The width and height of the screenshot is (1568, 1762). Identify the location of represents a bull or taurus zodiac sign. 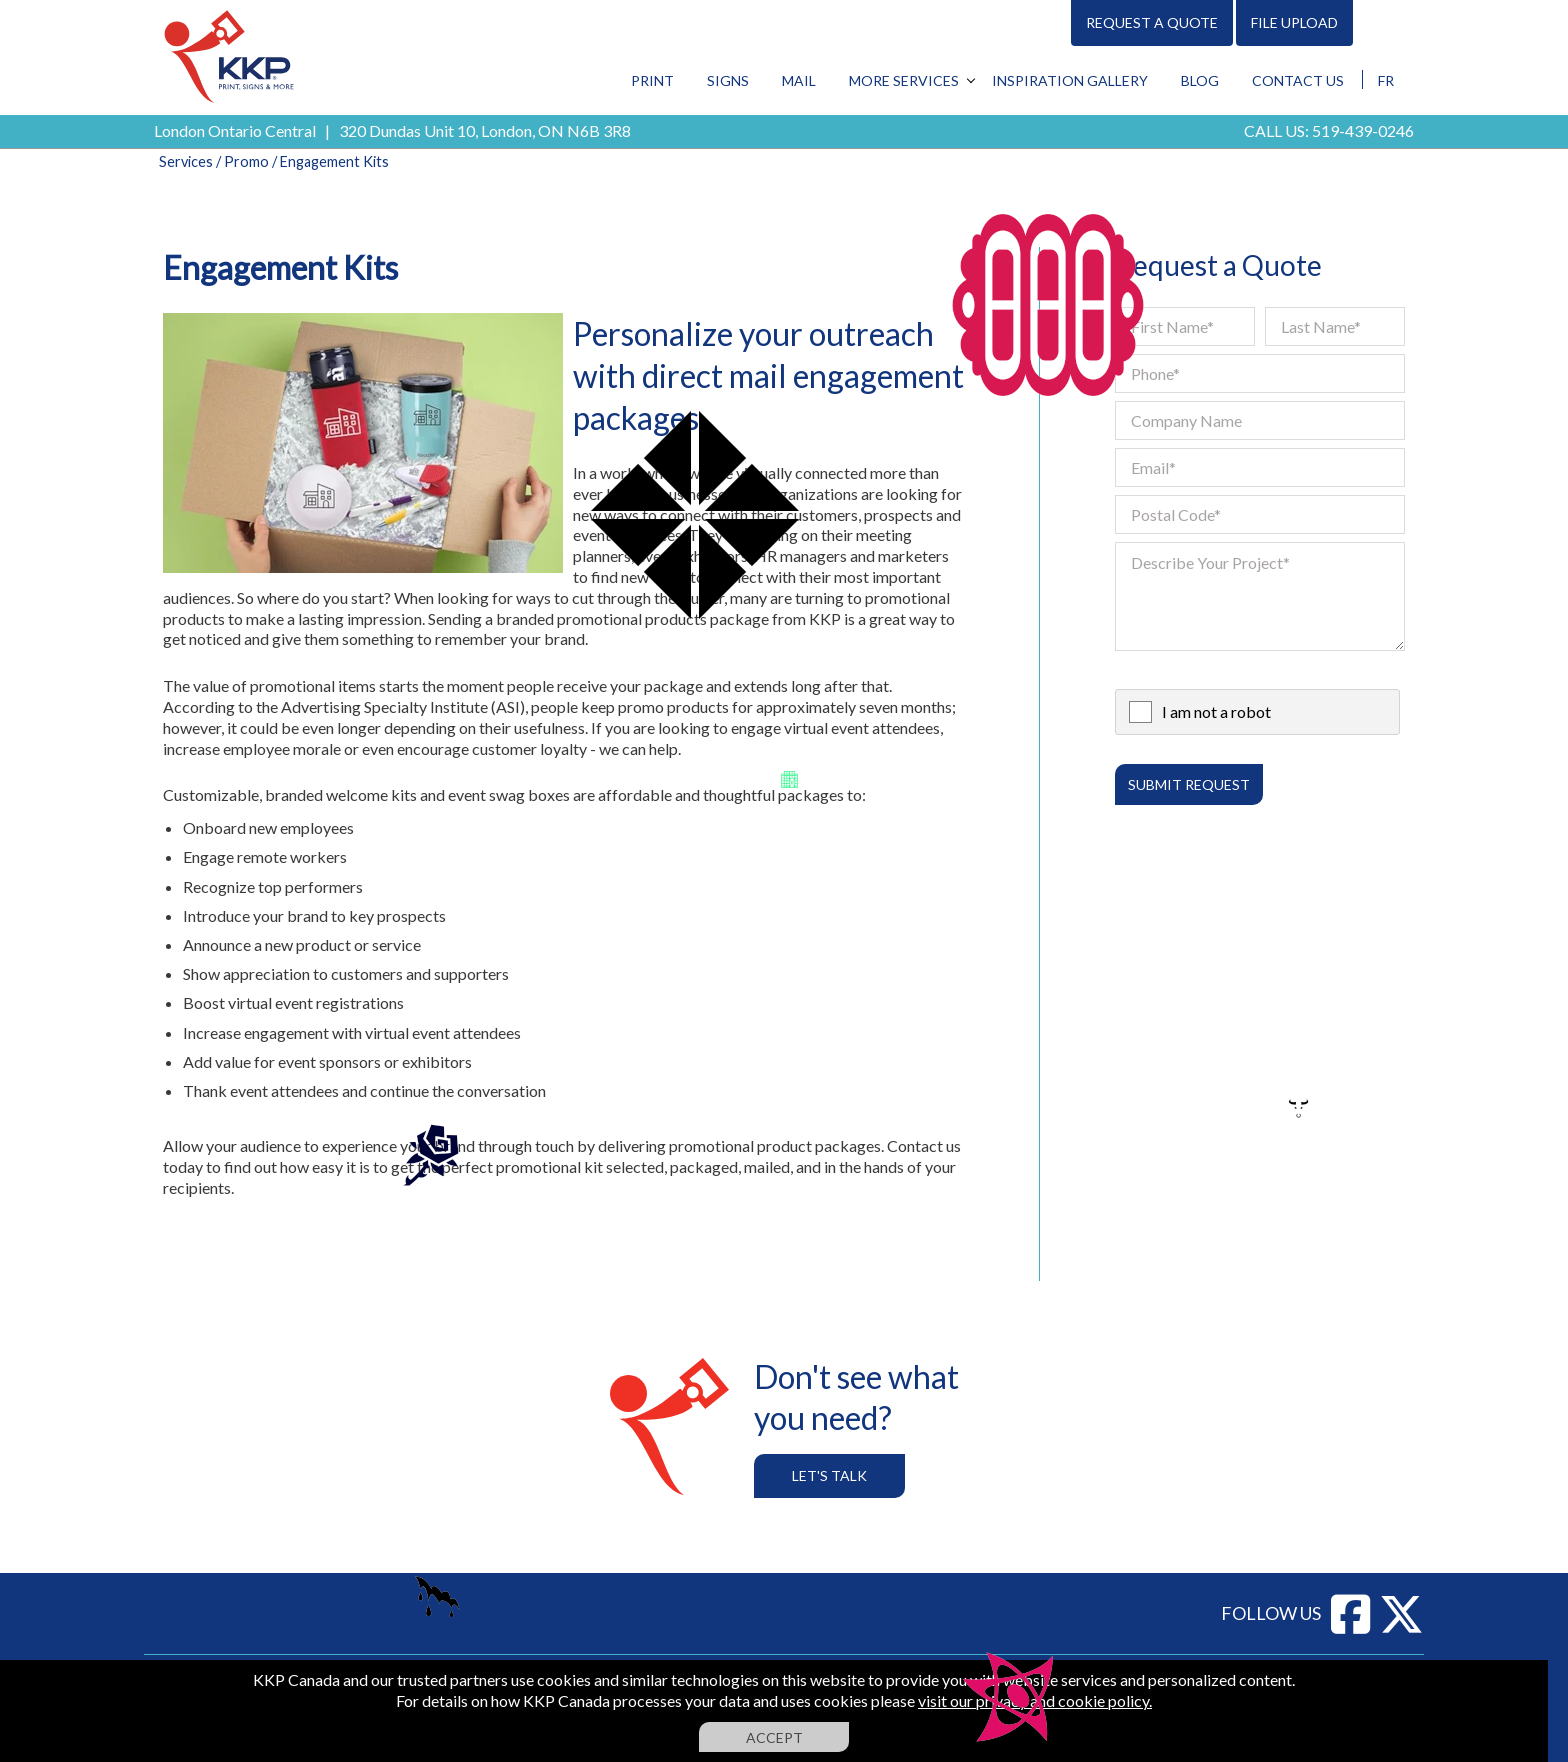
(1298, 1108).